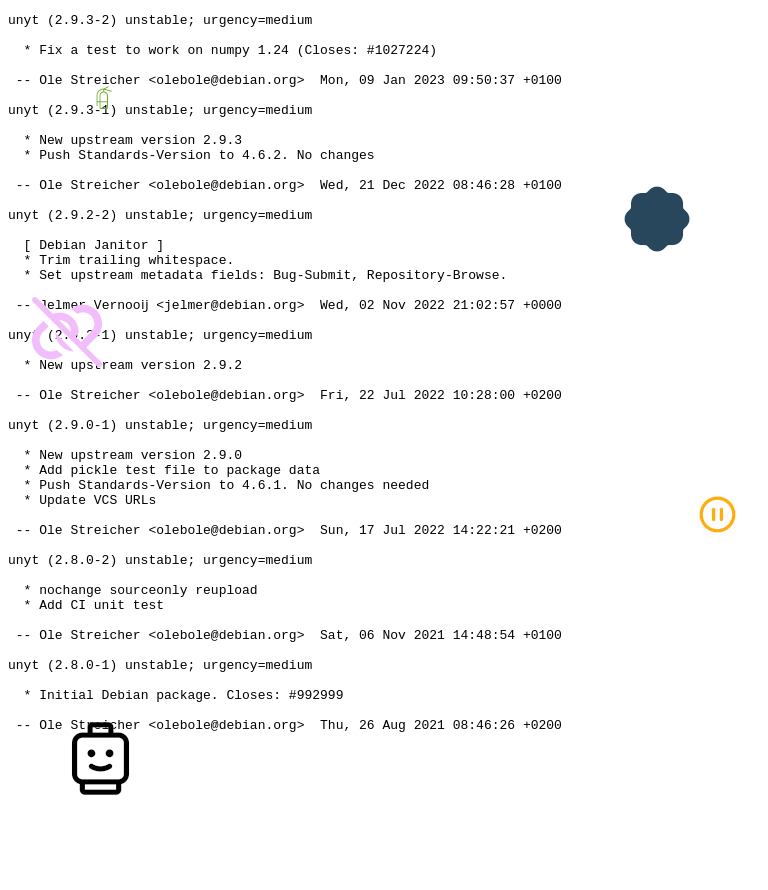  I want to click on pause media playback, so click(717, 514).